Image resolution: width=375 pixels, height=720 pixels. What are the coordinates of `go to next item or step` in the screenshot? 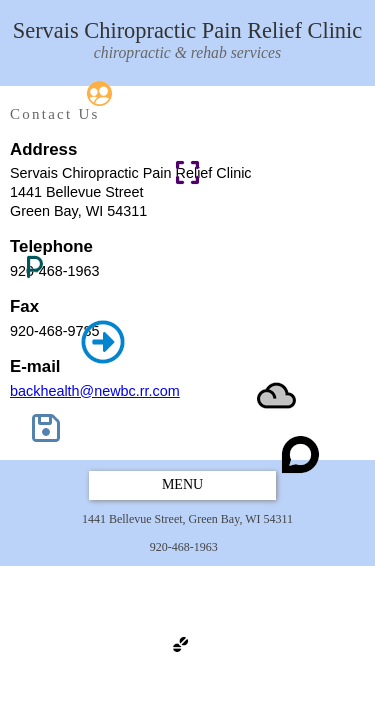 It's located at (103, 342).